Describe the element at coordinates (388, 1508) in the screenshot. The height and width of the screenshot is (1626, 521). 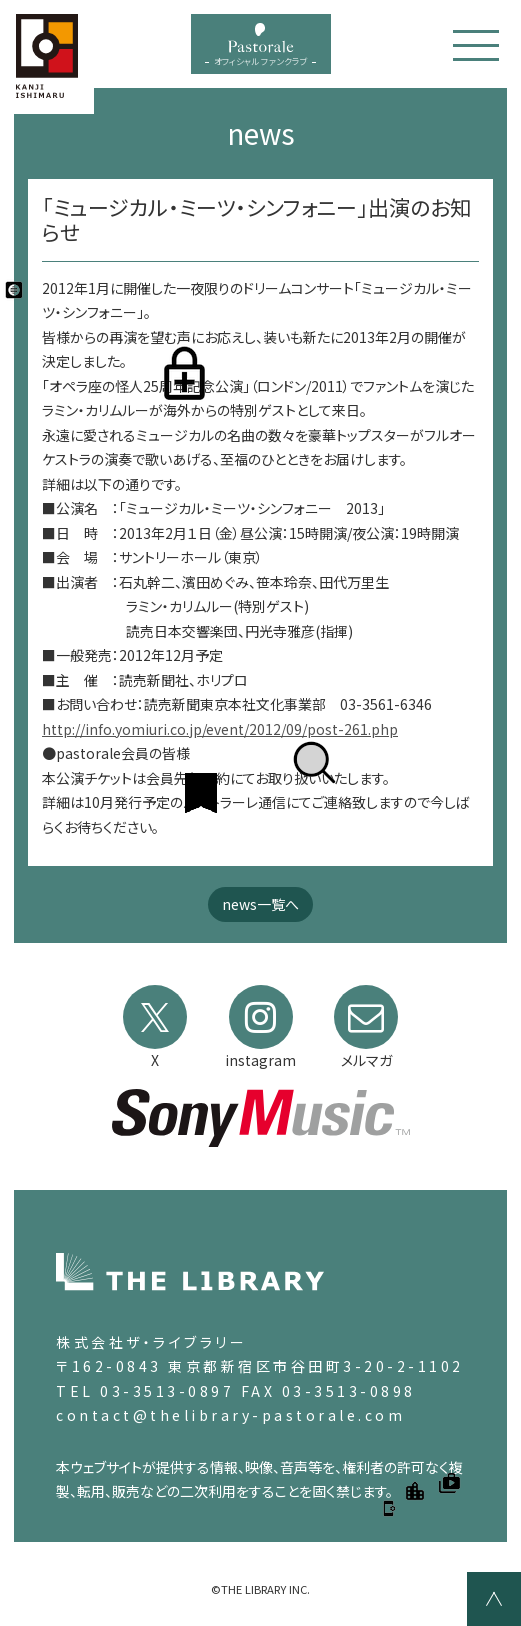
I see `open app settings` at that location.